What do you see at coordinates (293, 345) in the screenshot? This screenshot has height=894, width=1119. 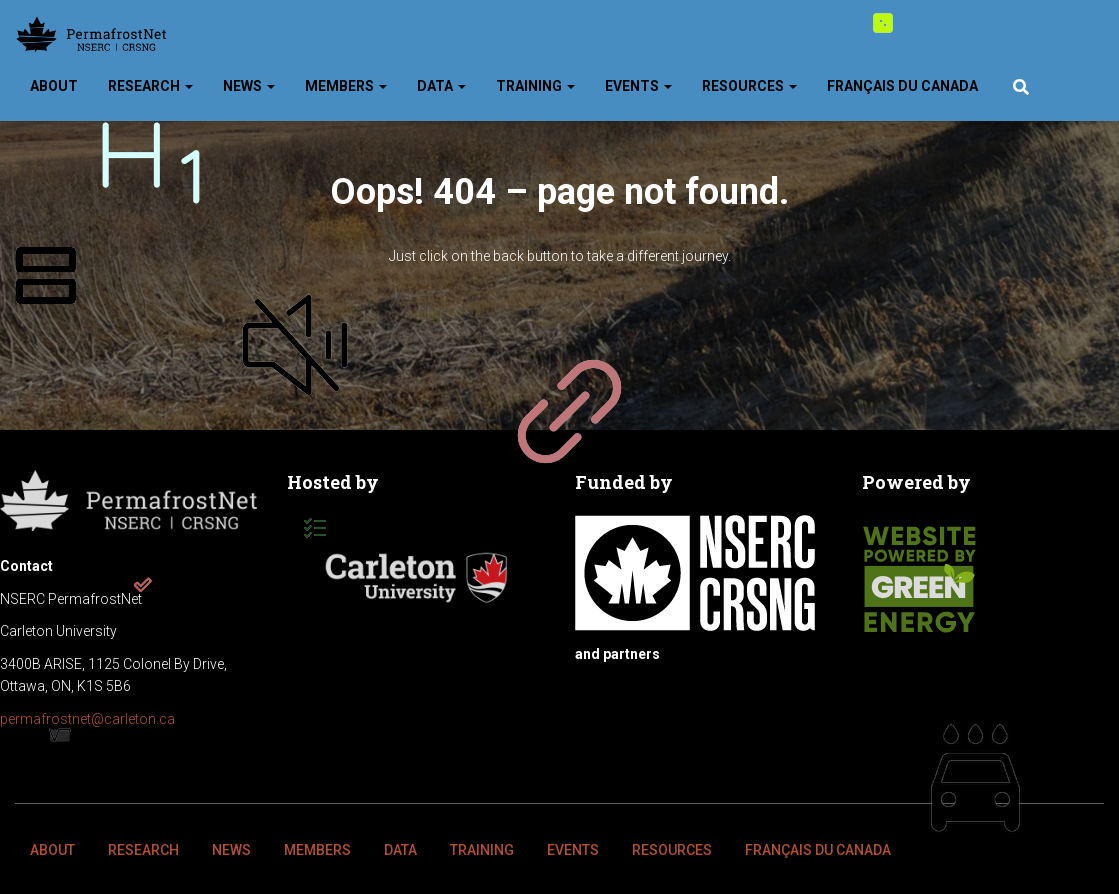 I see `mute audio or sound` at bounding box center [293, 345].